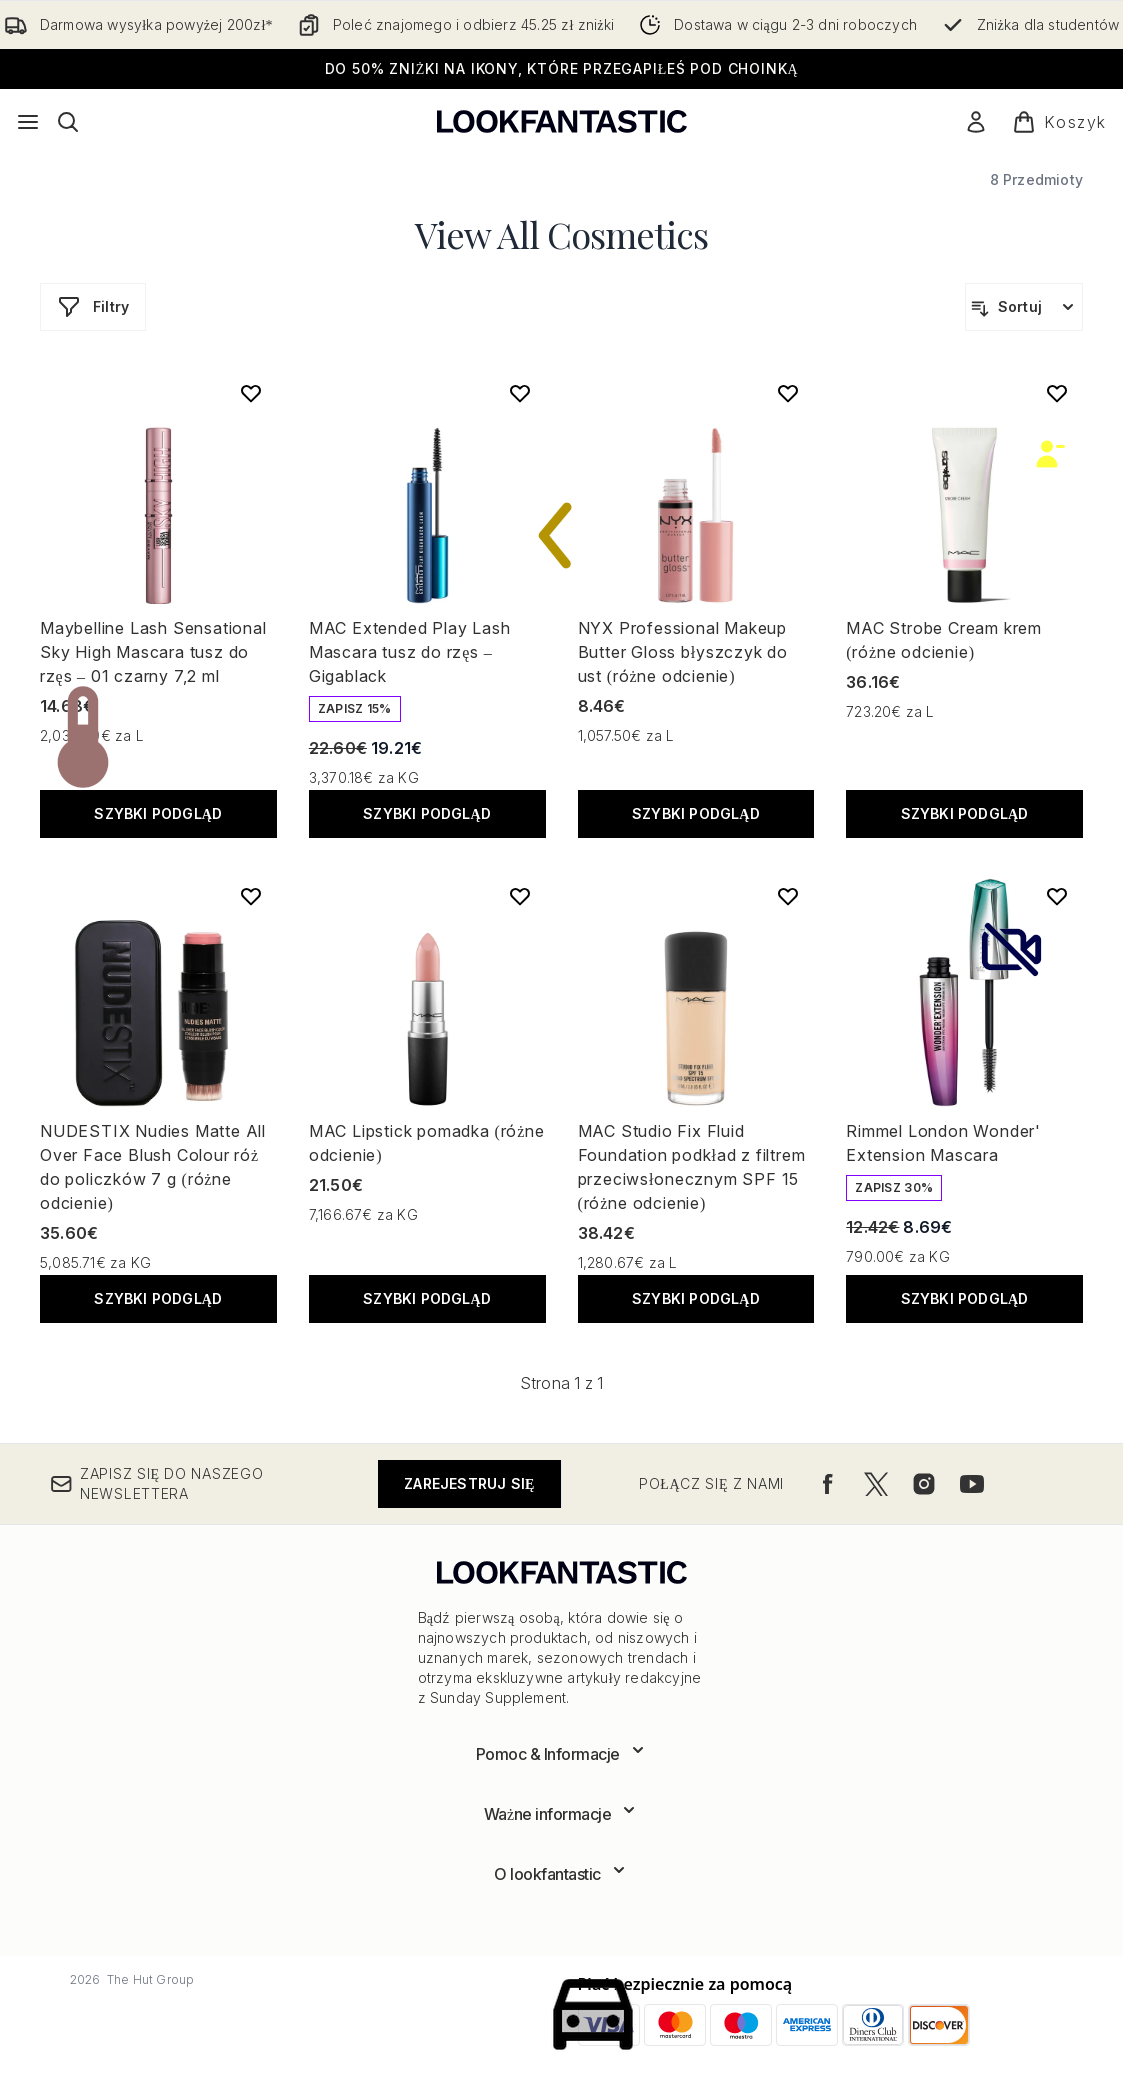  What do you see at coordinates (593, 2010) in the screenshot?
I see `get driving directions` at bounding box center [593, 2010].